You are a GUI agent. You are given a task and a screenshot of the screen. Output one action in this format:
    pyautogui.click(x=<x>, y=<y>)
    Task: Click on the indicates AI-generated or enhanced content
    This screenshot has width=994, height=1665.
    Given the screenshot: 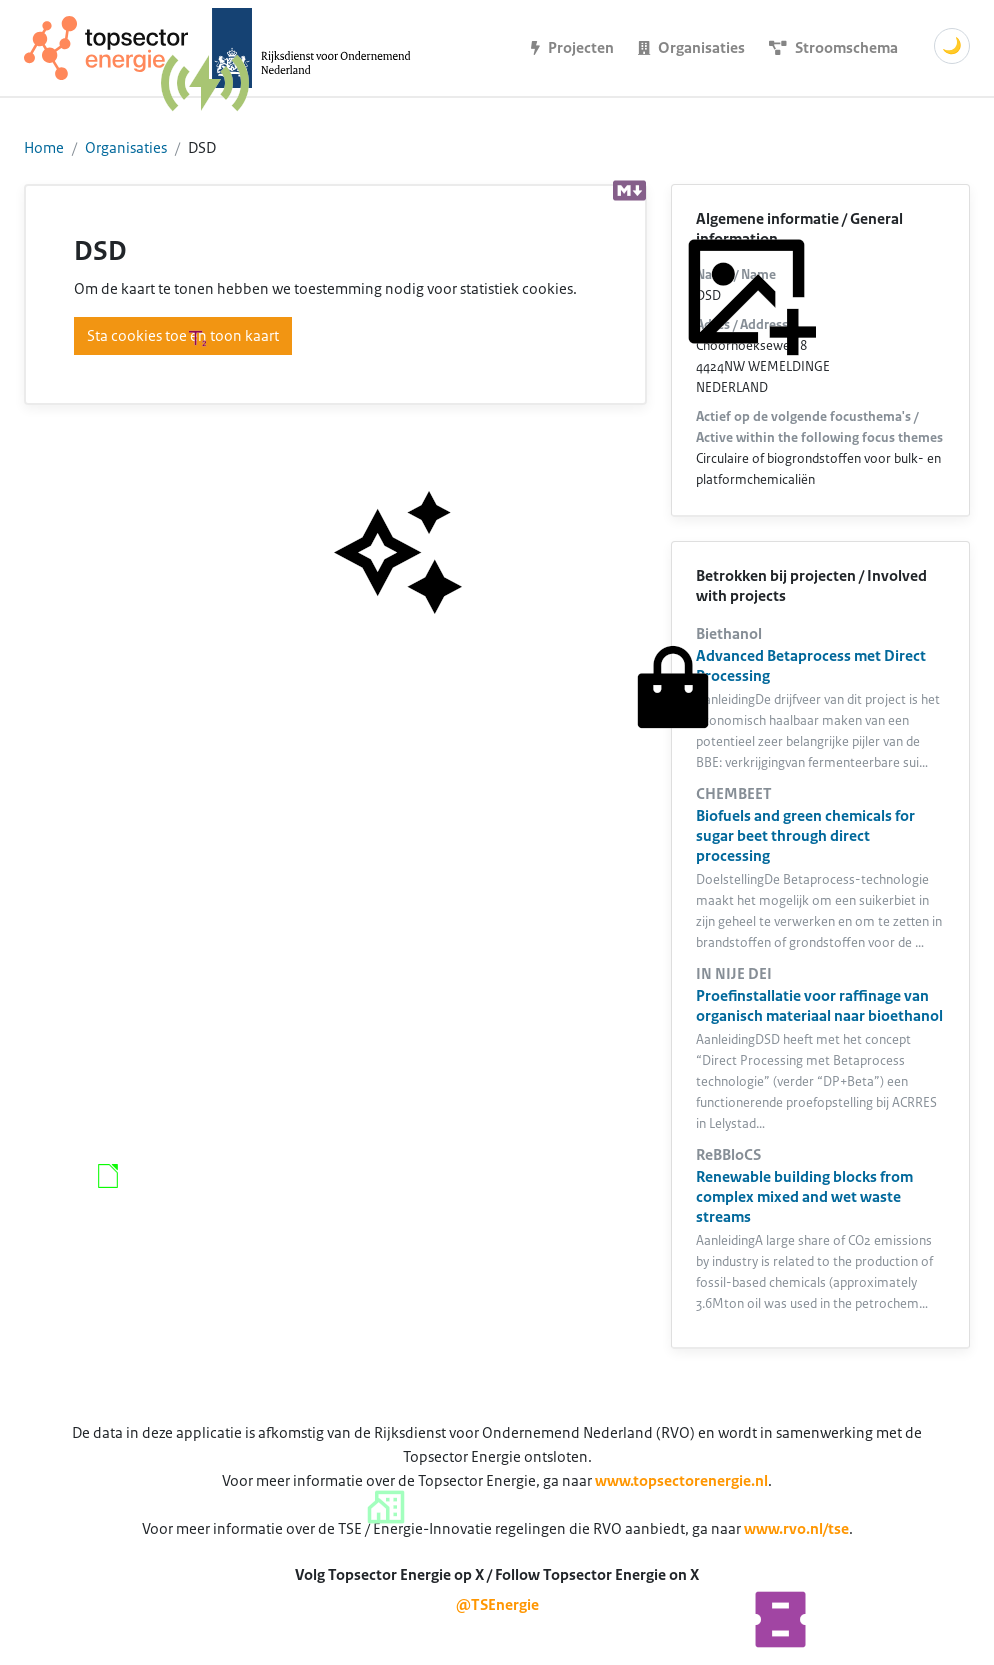 What is the action you would take?
    pyautogui.click(x=400, y=552)
    